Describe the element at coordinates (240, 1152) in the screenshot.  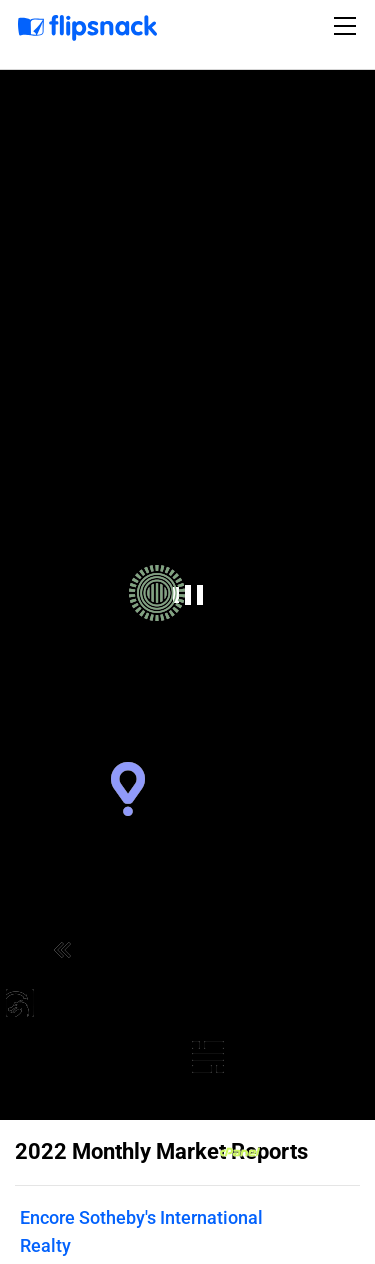
I see `access cPanel web hosting control panel` at that location.